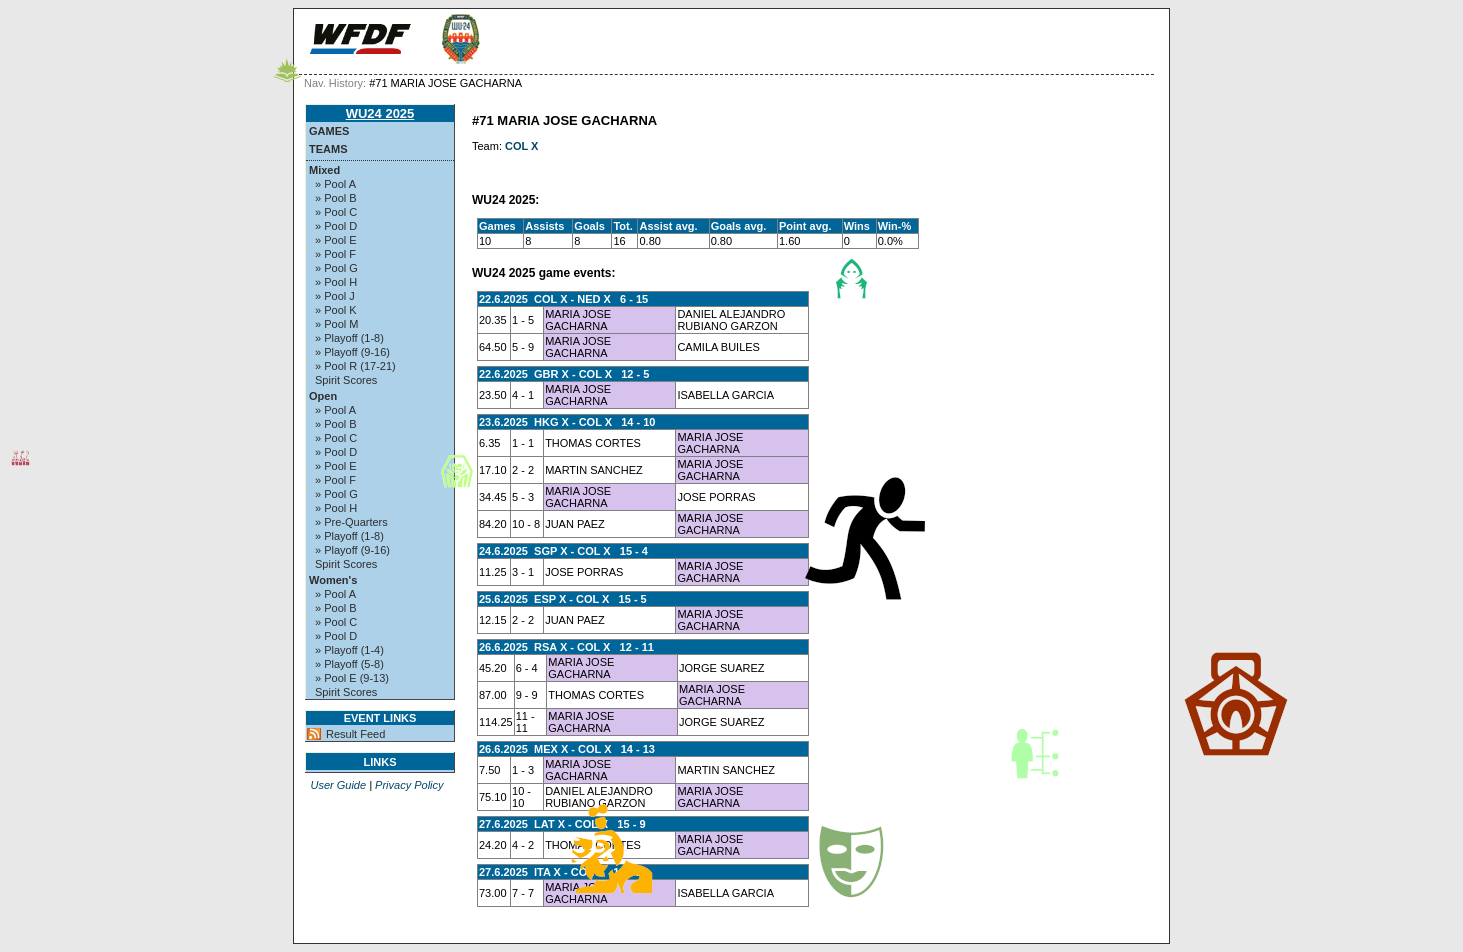  I want to click on toggle between theater or drama mode, so click(850, 861).